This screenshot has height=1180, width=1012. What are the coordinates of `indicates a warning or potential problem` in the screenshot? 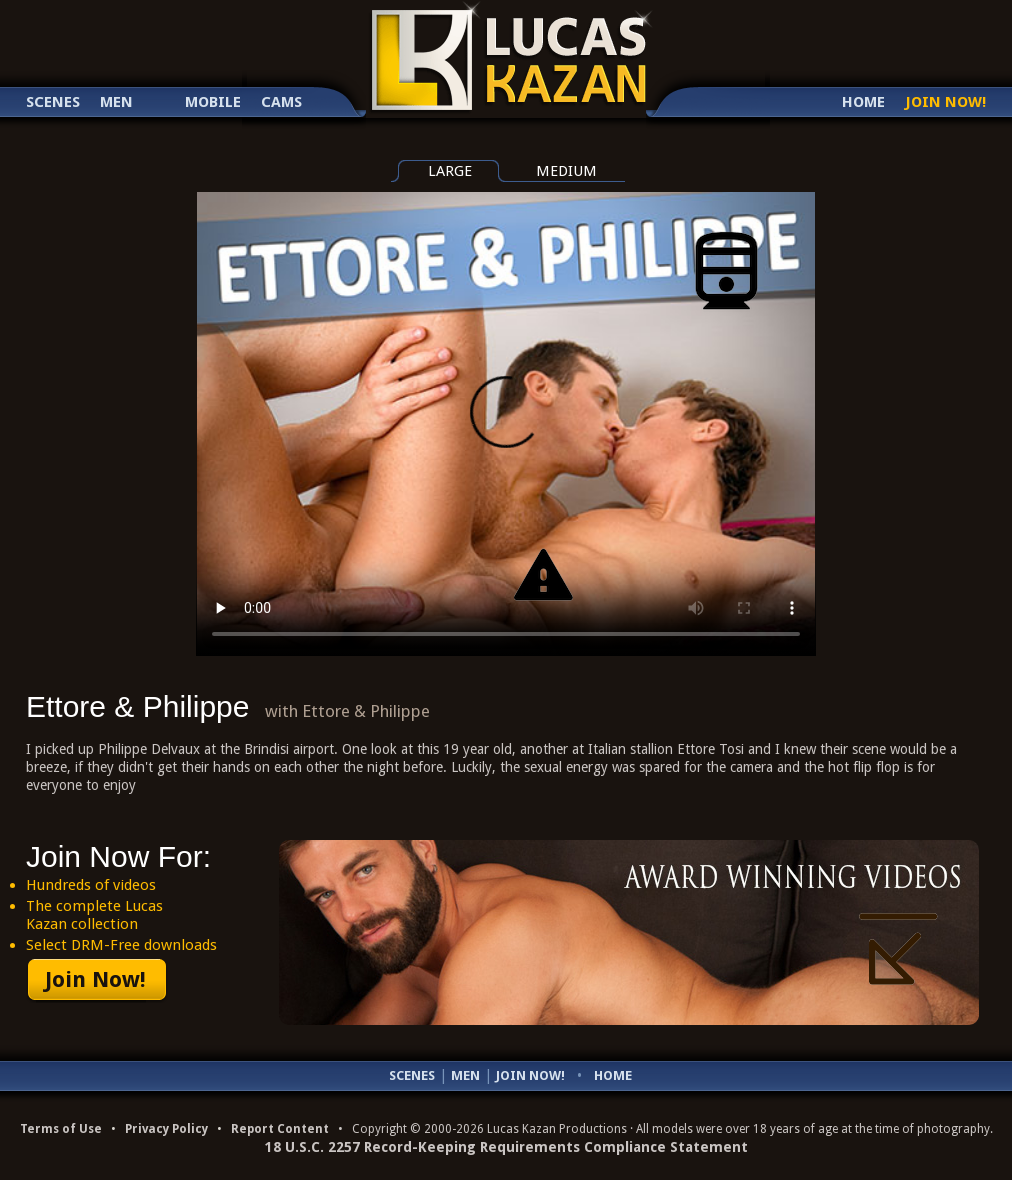 It's located at (543, 574).